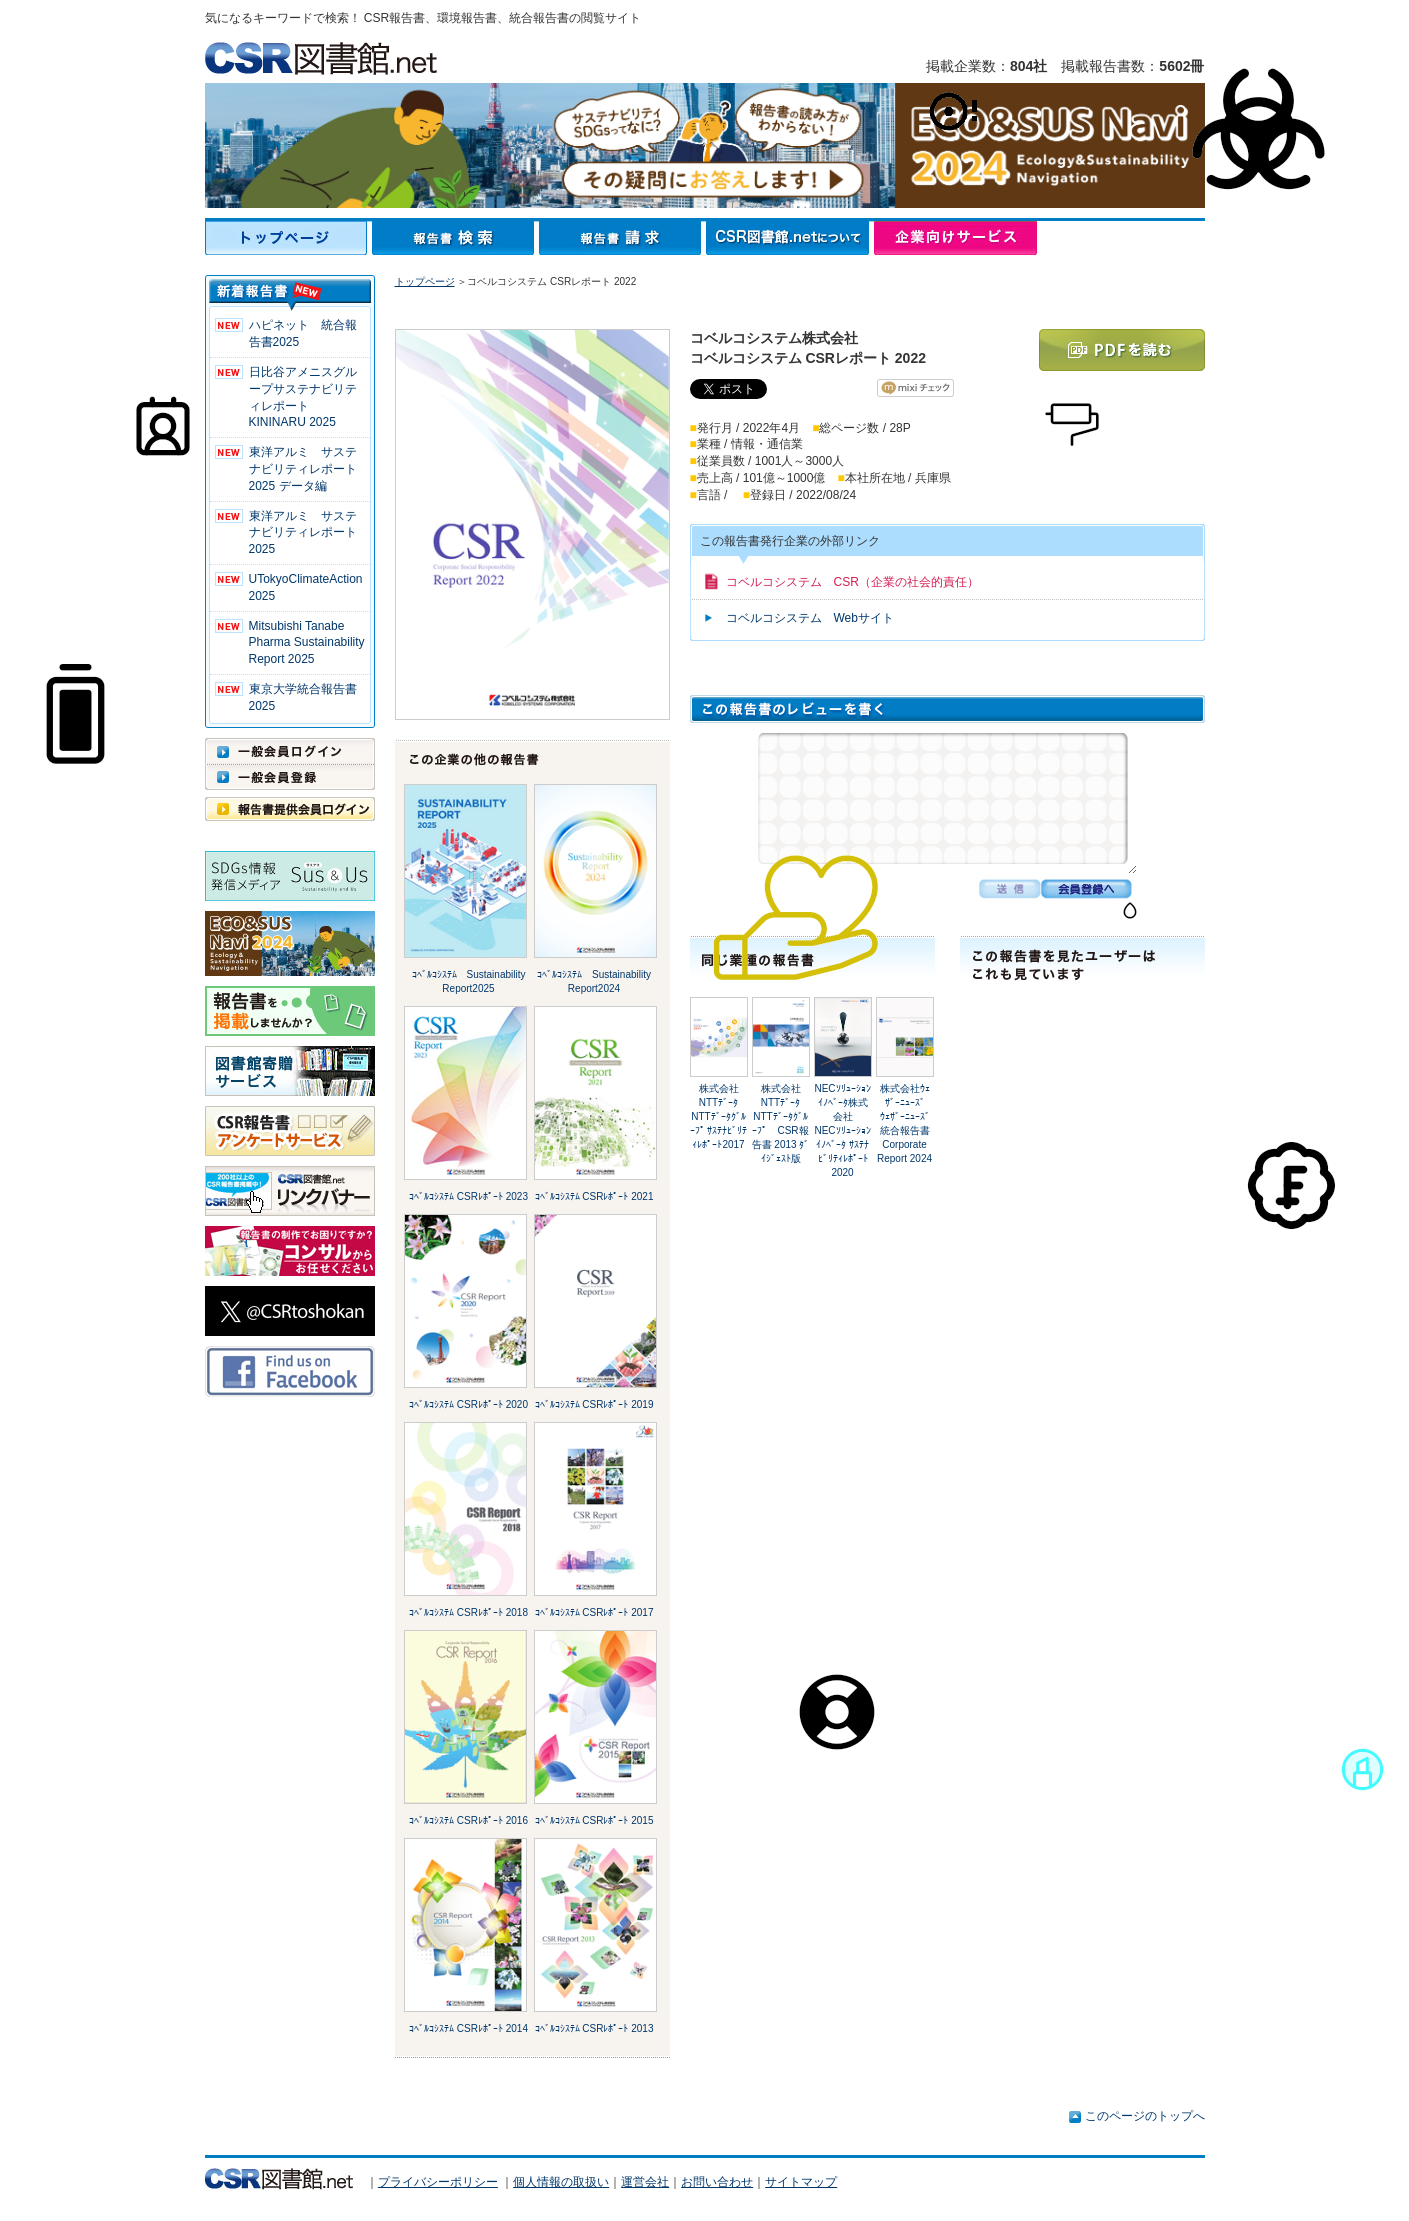  I want to click on view contact details, so click(163, 426).